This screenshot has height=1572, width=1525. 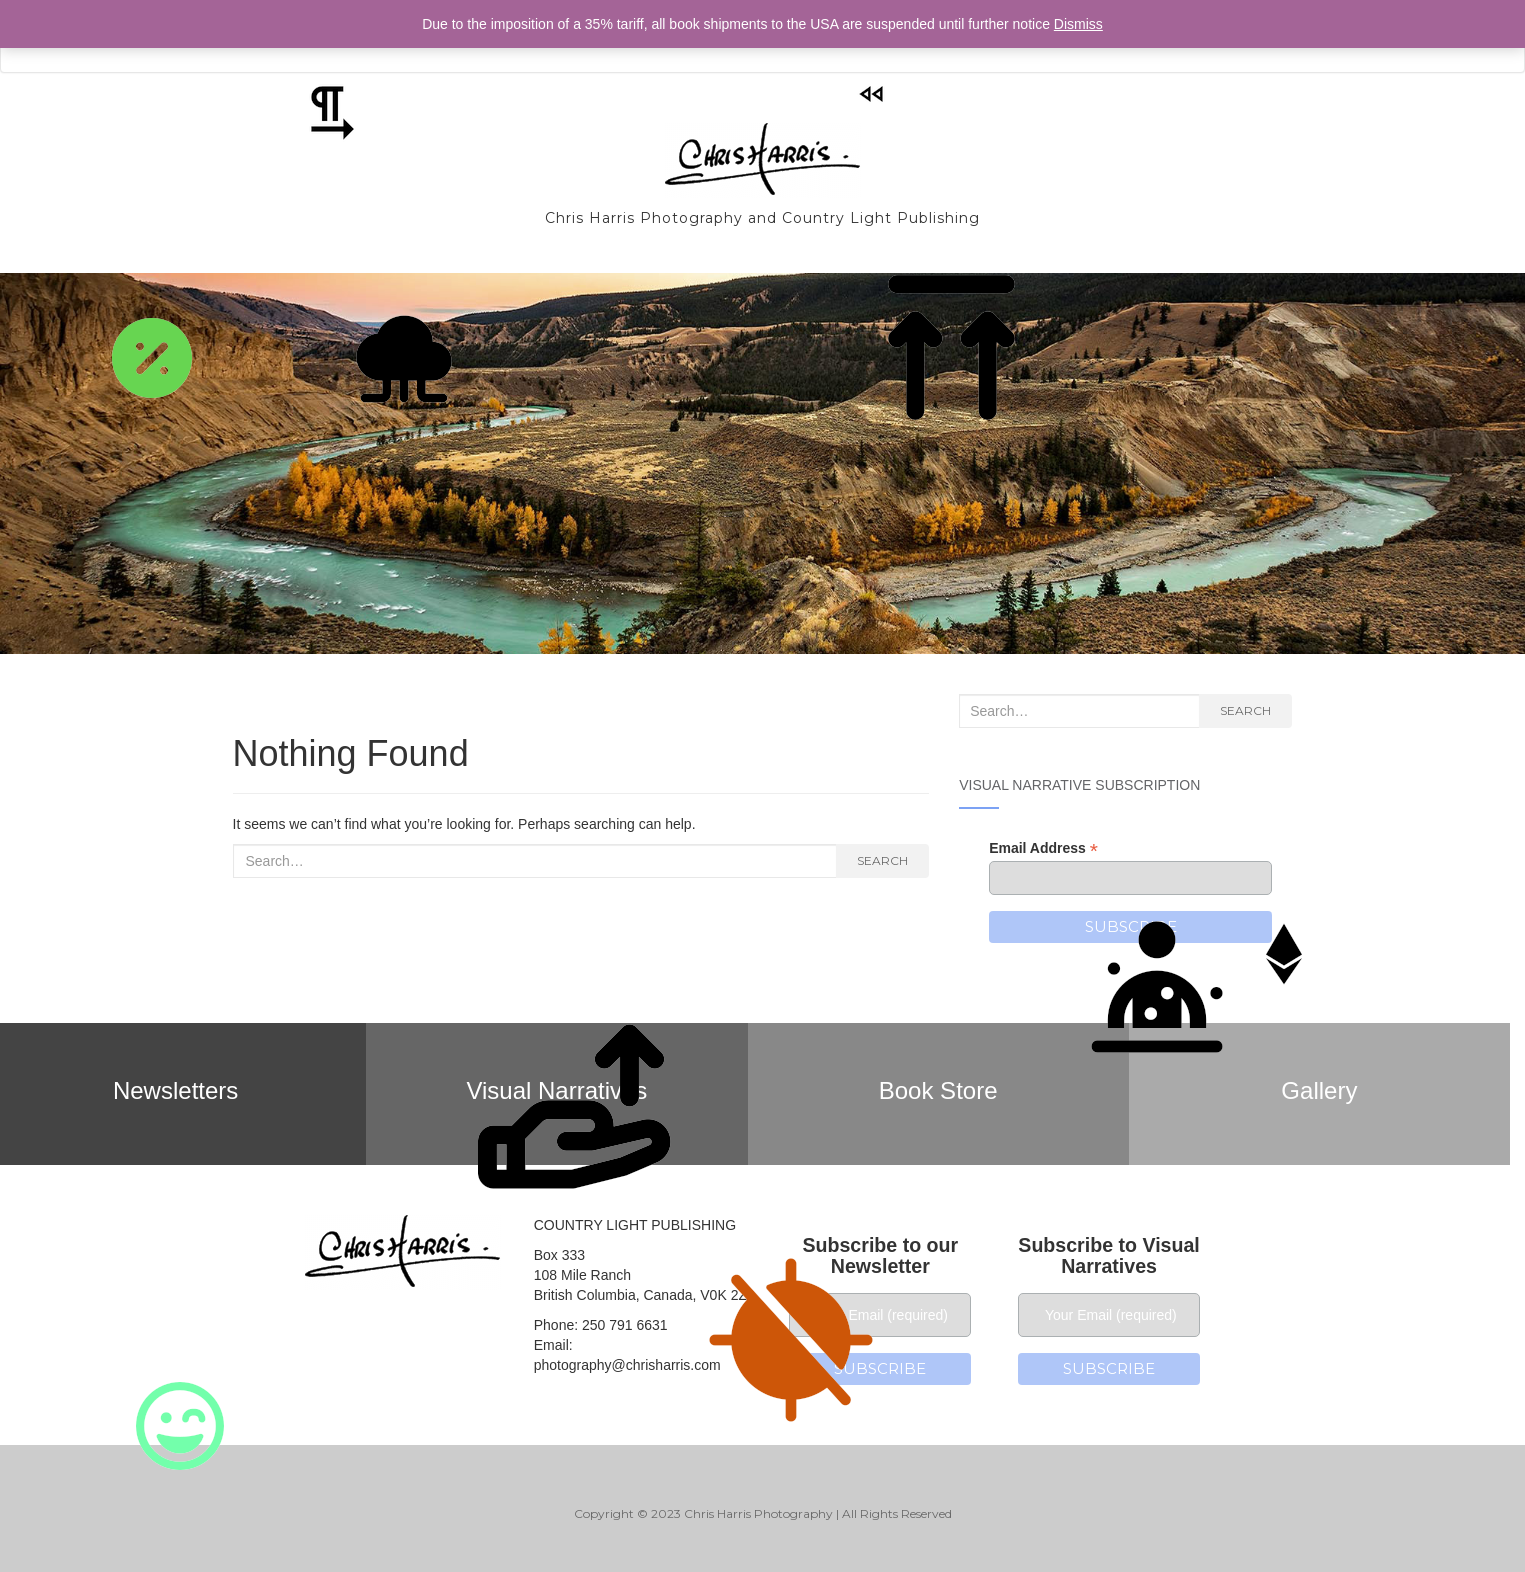 What do you see at coordinates (951, 347) in the screenshot?
I see `upload multiple files` at bounding box center [951, 347].